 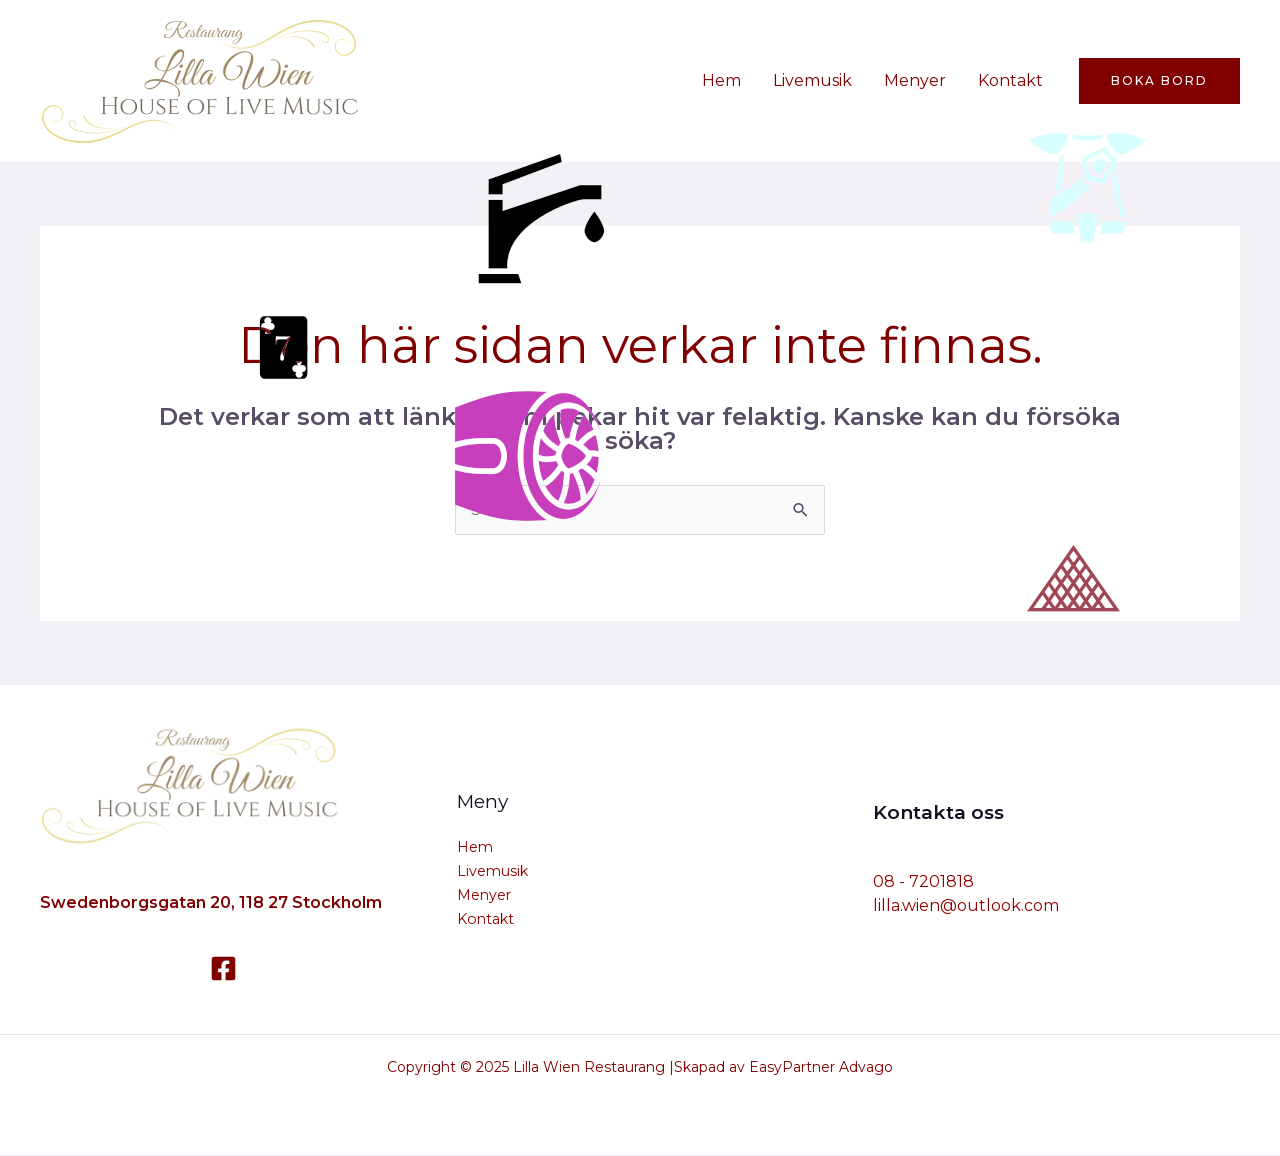 I want to click on view information about the Louvre museum, so click(x=1073, y=580).